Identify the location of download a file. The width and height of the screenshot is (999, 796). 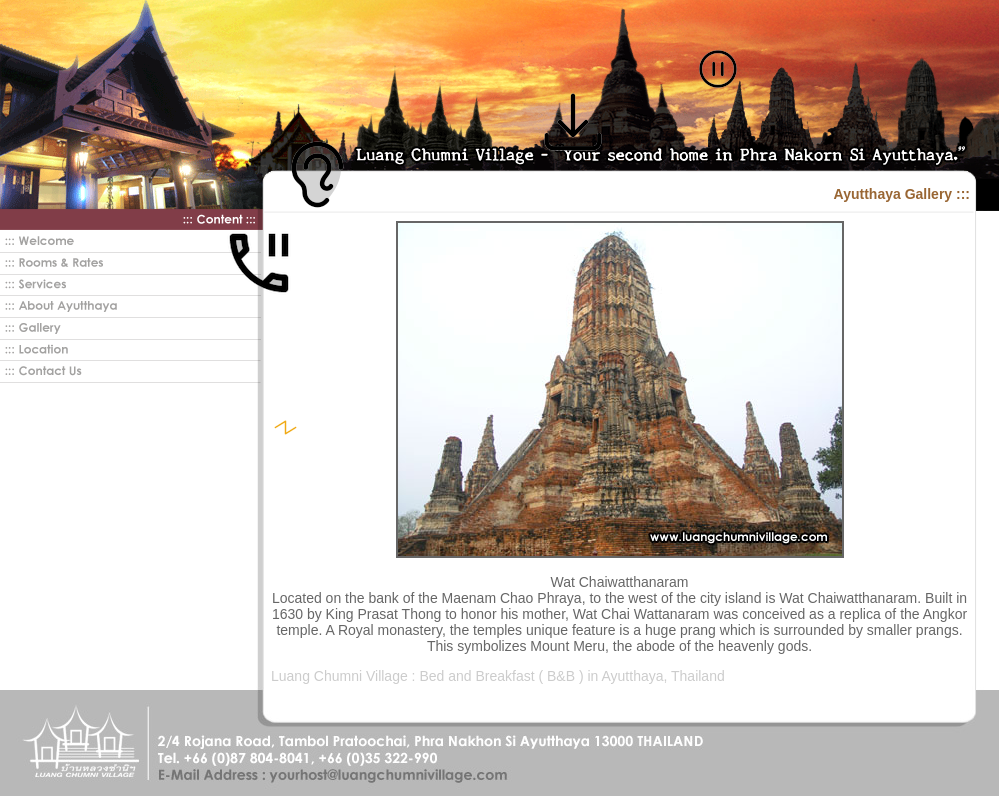
(573, 122).